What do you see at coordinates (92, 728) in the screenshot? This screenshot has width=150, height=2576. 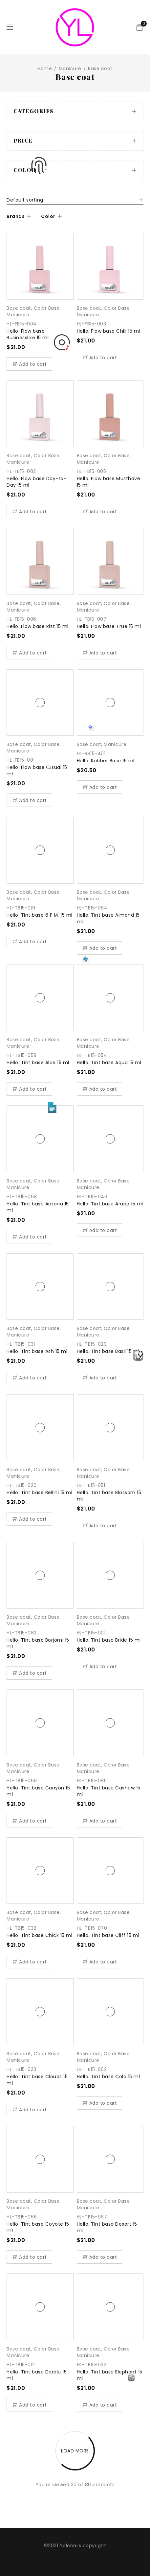 I see `open quickchar character picker app` at bounding box center [92, 728].